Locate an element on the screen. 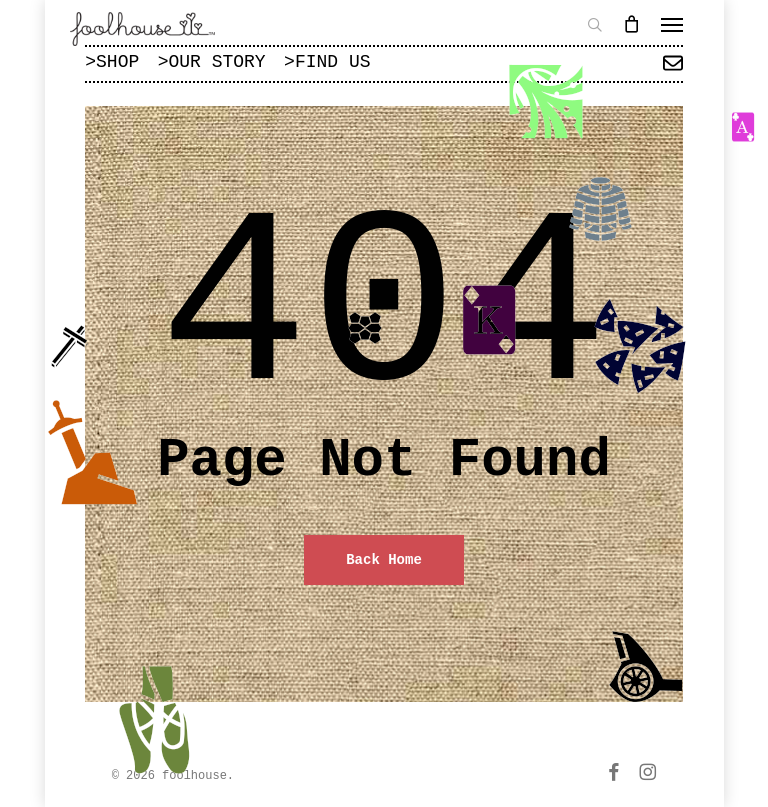  access dance or ballet-related content is located at coordinates (155, 720).